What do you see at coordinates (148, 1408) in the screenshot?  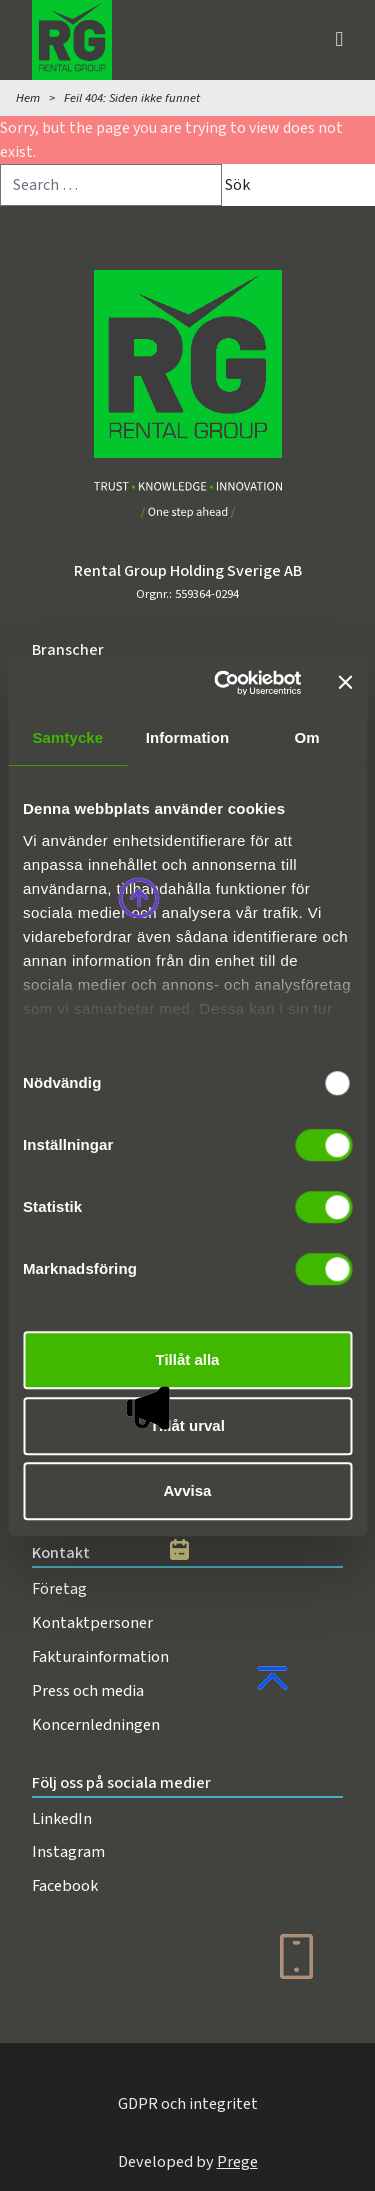 I see `view or access an announcement channel` at bounding box center [148, 1408].